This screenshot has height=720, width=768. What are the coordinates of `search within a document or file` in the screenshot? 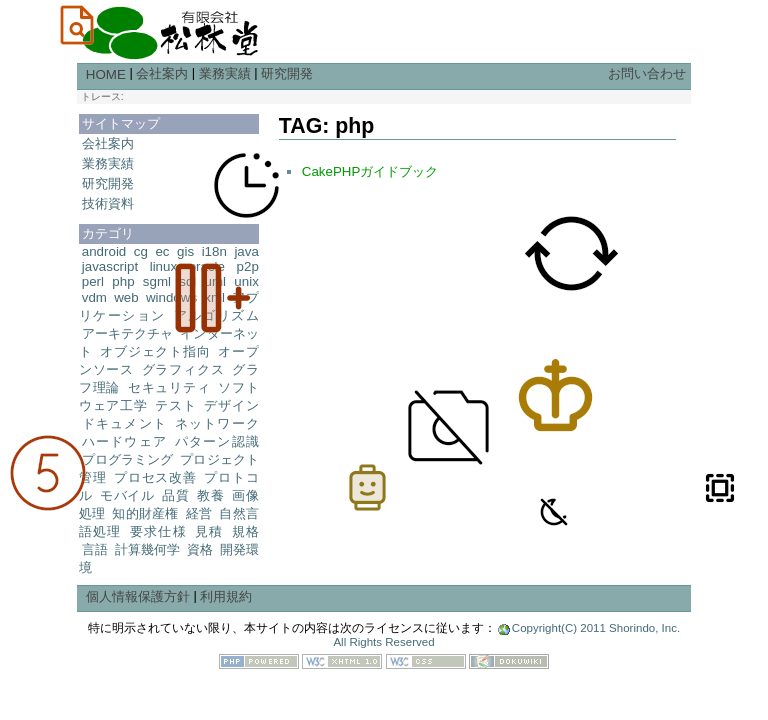 It's located at (77, 25).